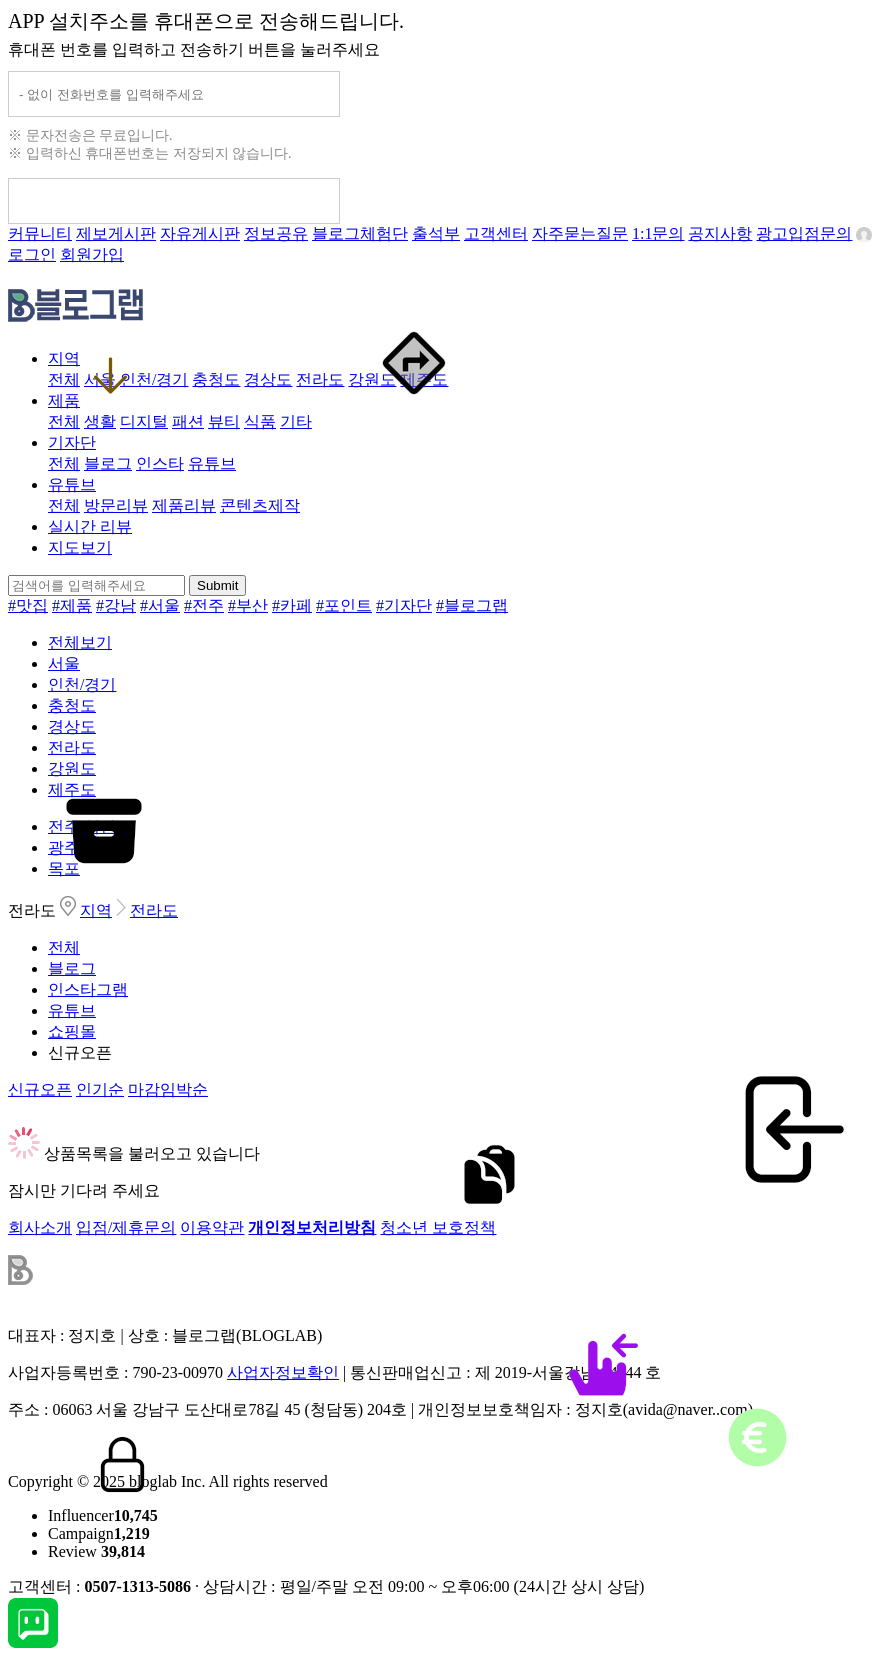  What do you see at coordinates (414, 363) in the screenshot?
I see `get directions to a location` at bounding box center [414, 363].